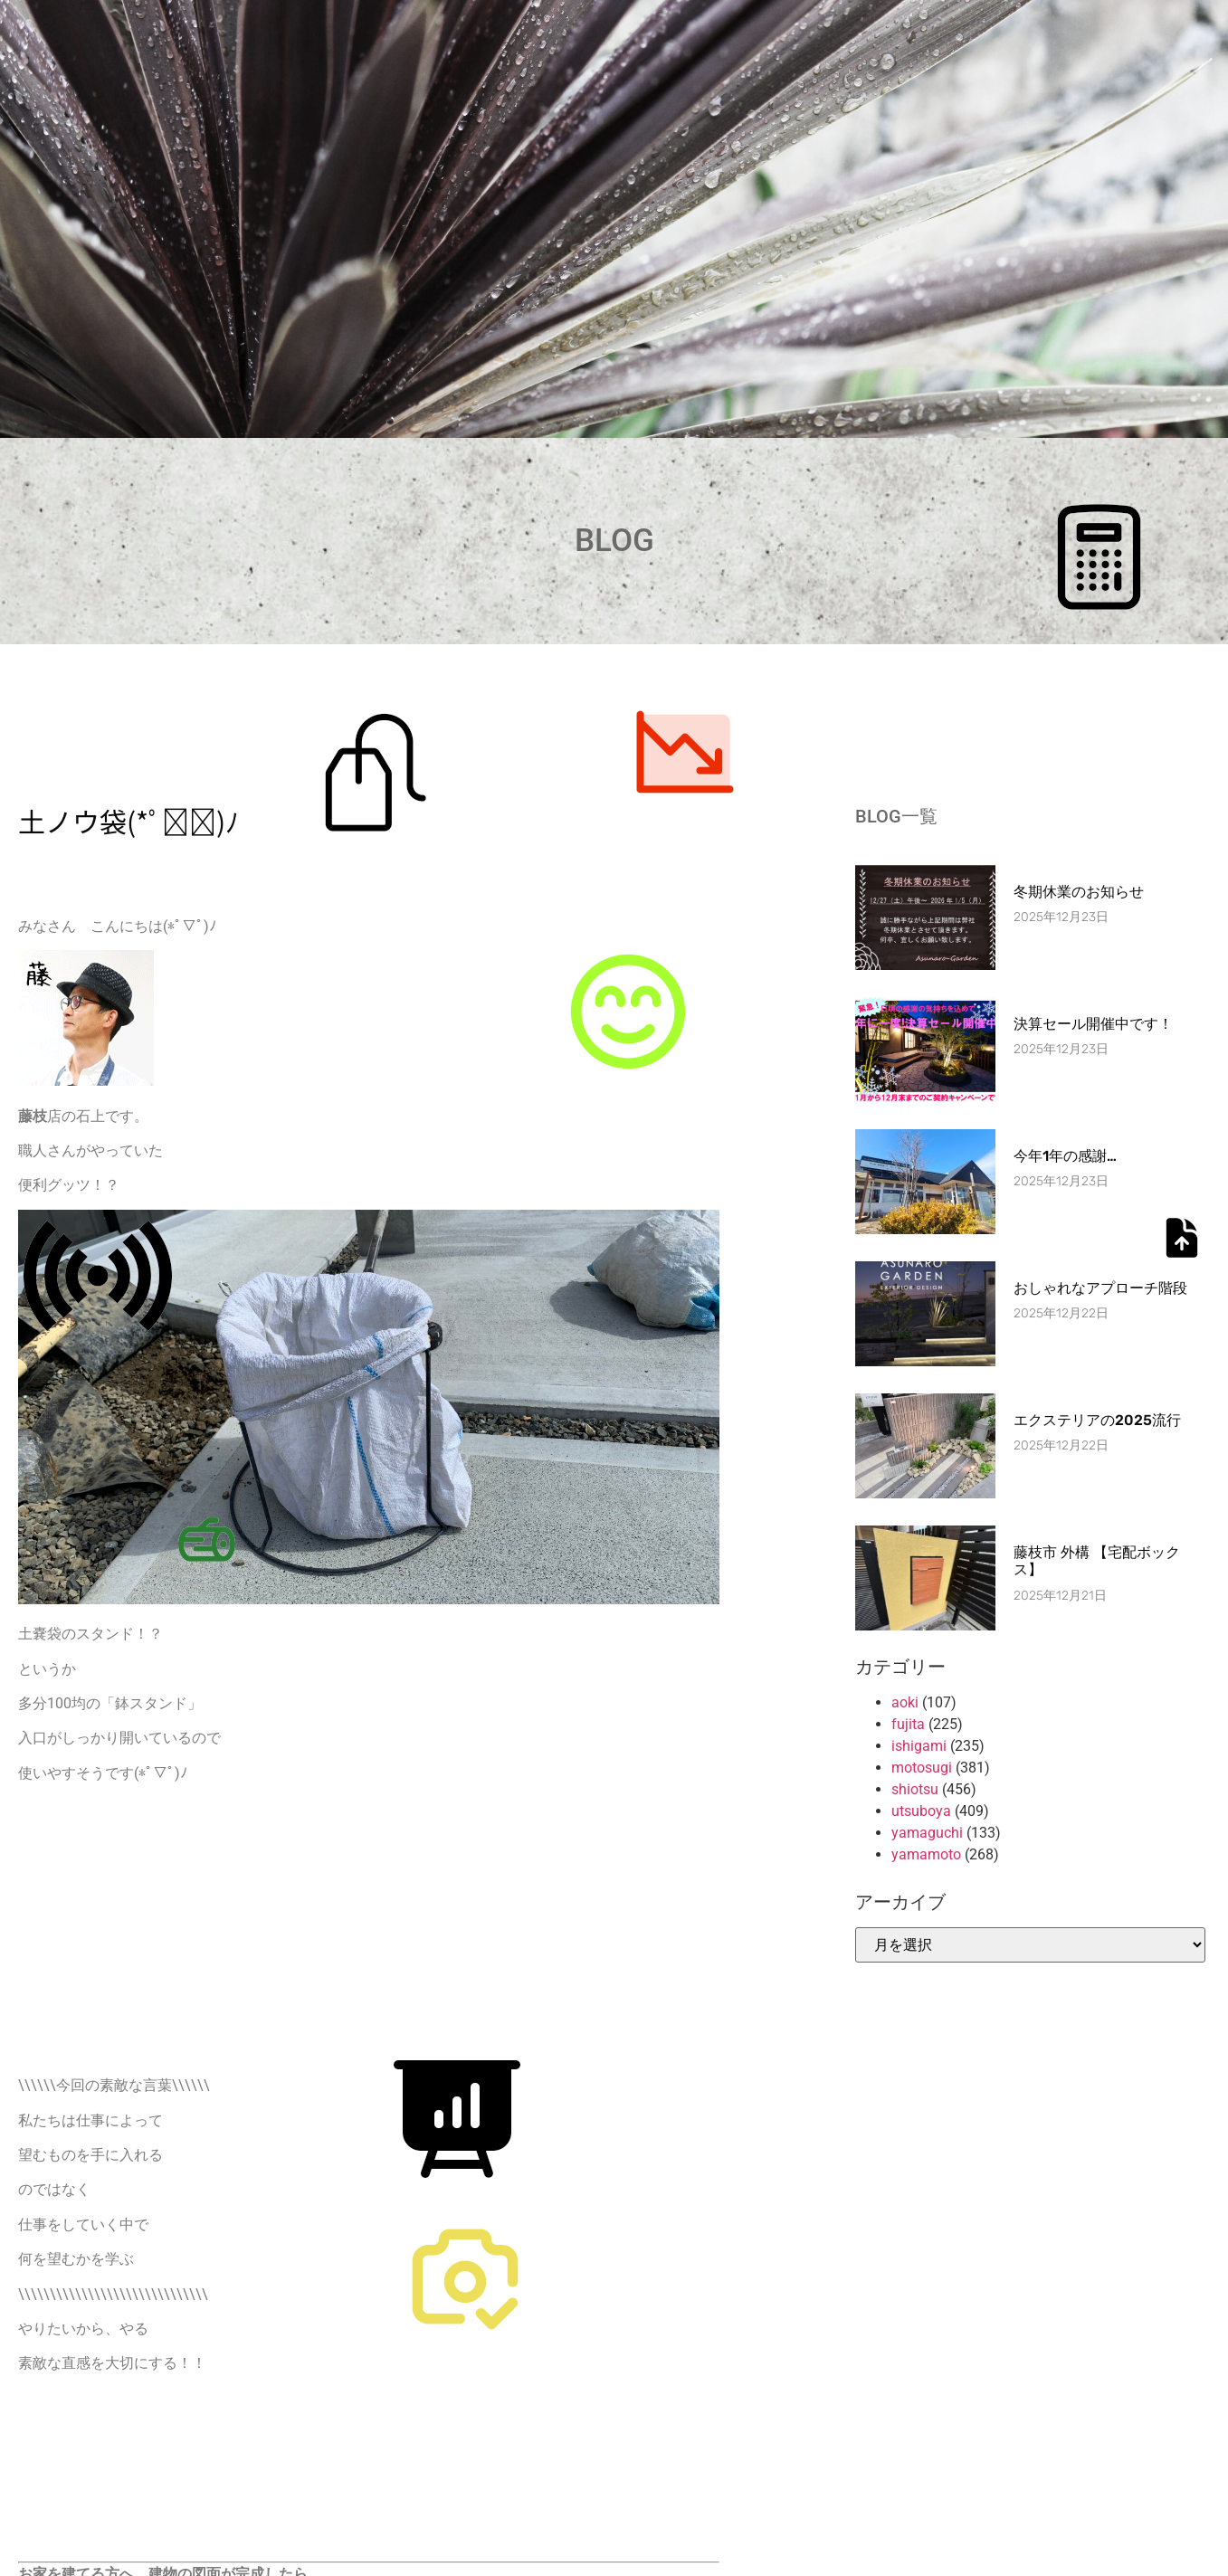 This screenshot has height=2576, width=1228. What do you see at coordinates (371, 776) in the screenshot?
I see `browse tea or hot beverage options` at bounding box center [371, 776].